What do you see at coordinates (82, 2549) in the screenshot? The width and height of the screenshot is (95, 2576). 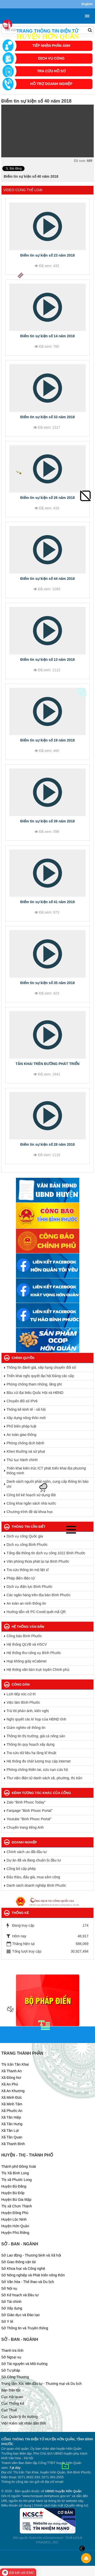 I see `view euro currency or pricing` at bounding box center [82, 2549].